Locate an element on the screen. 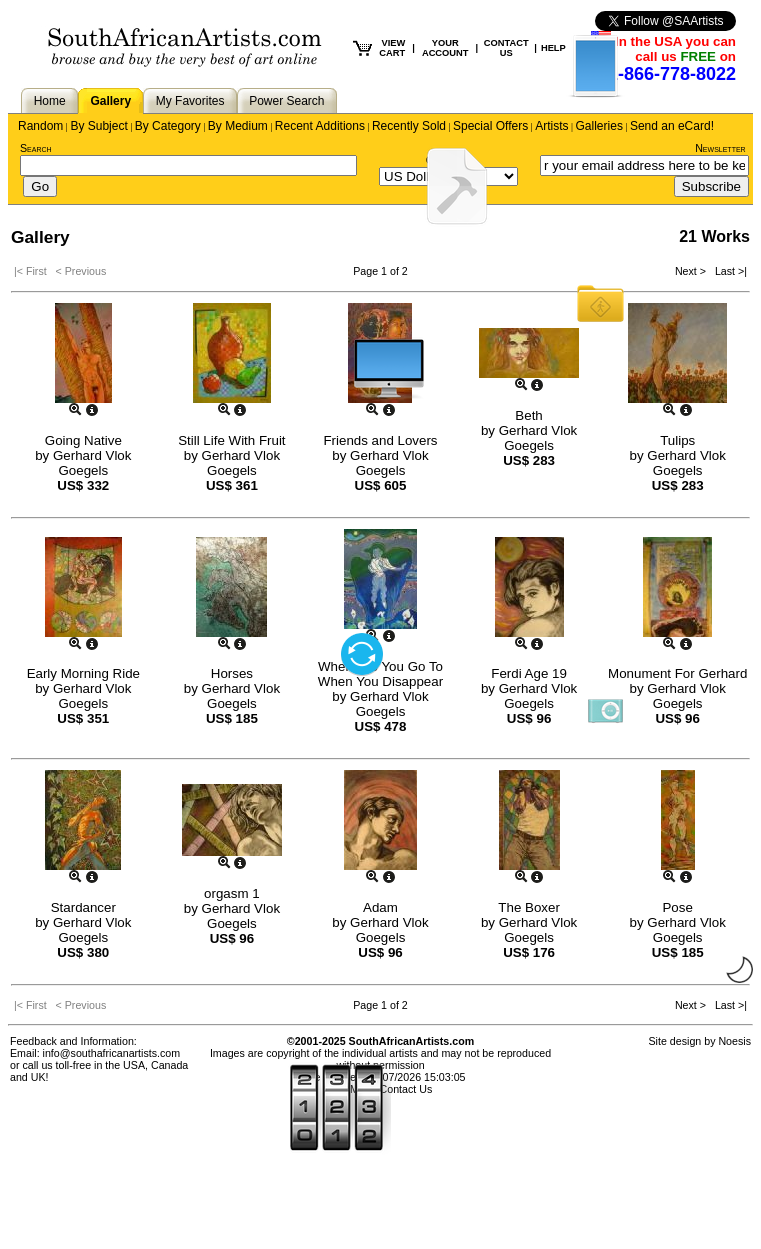 The height and width of the screenshot is (1249, 761). makefile document used for build automation is located at coordinates (457, 186).